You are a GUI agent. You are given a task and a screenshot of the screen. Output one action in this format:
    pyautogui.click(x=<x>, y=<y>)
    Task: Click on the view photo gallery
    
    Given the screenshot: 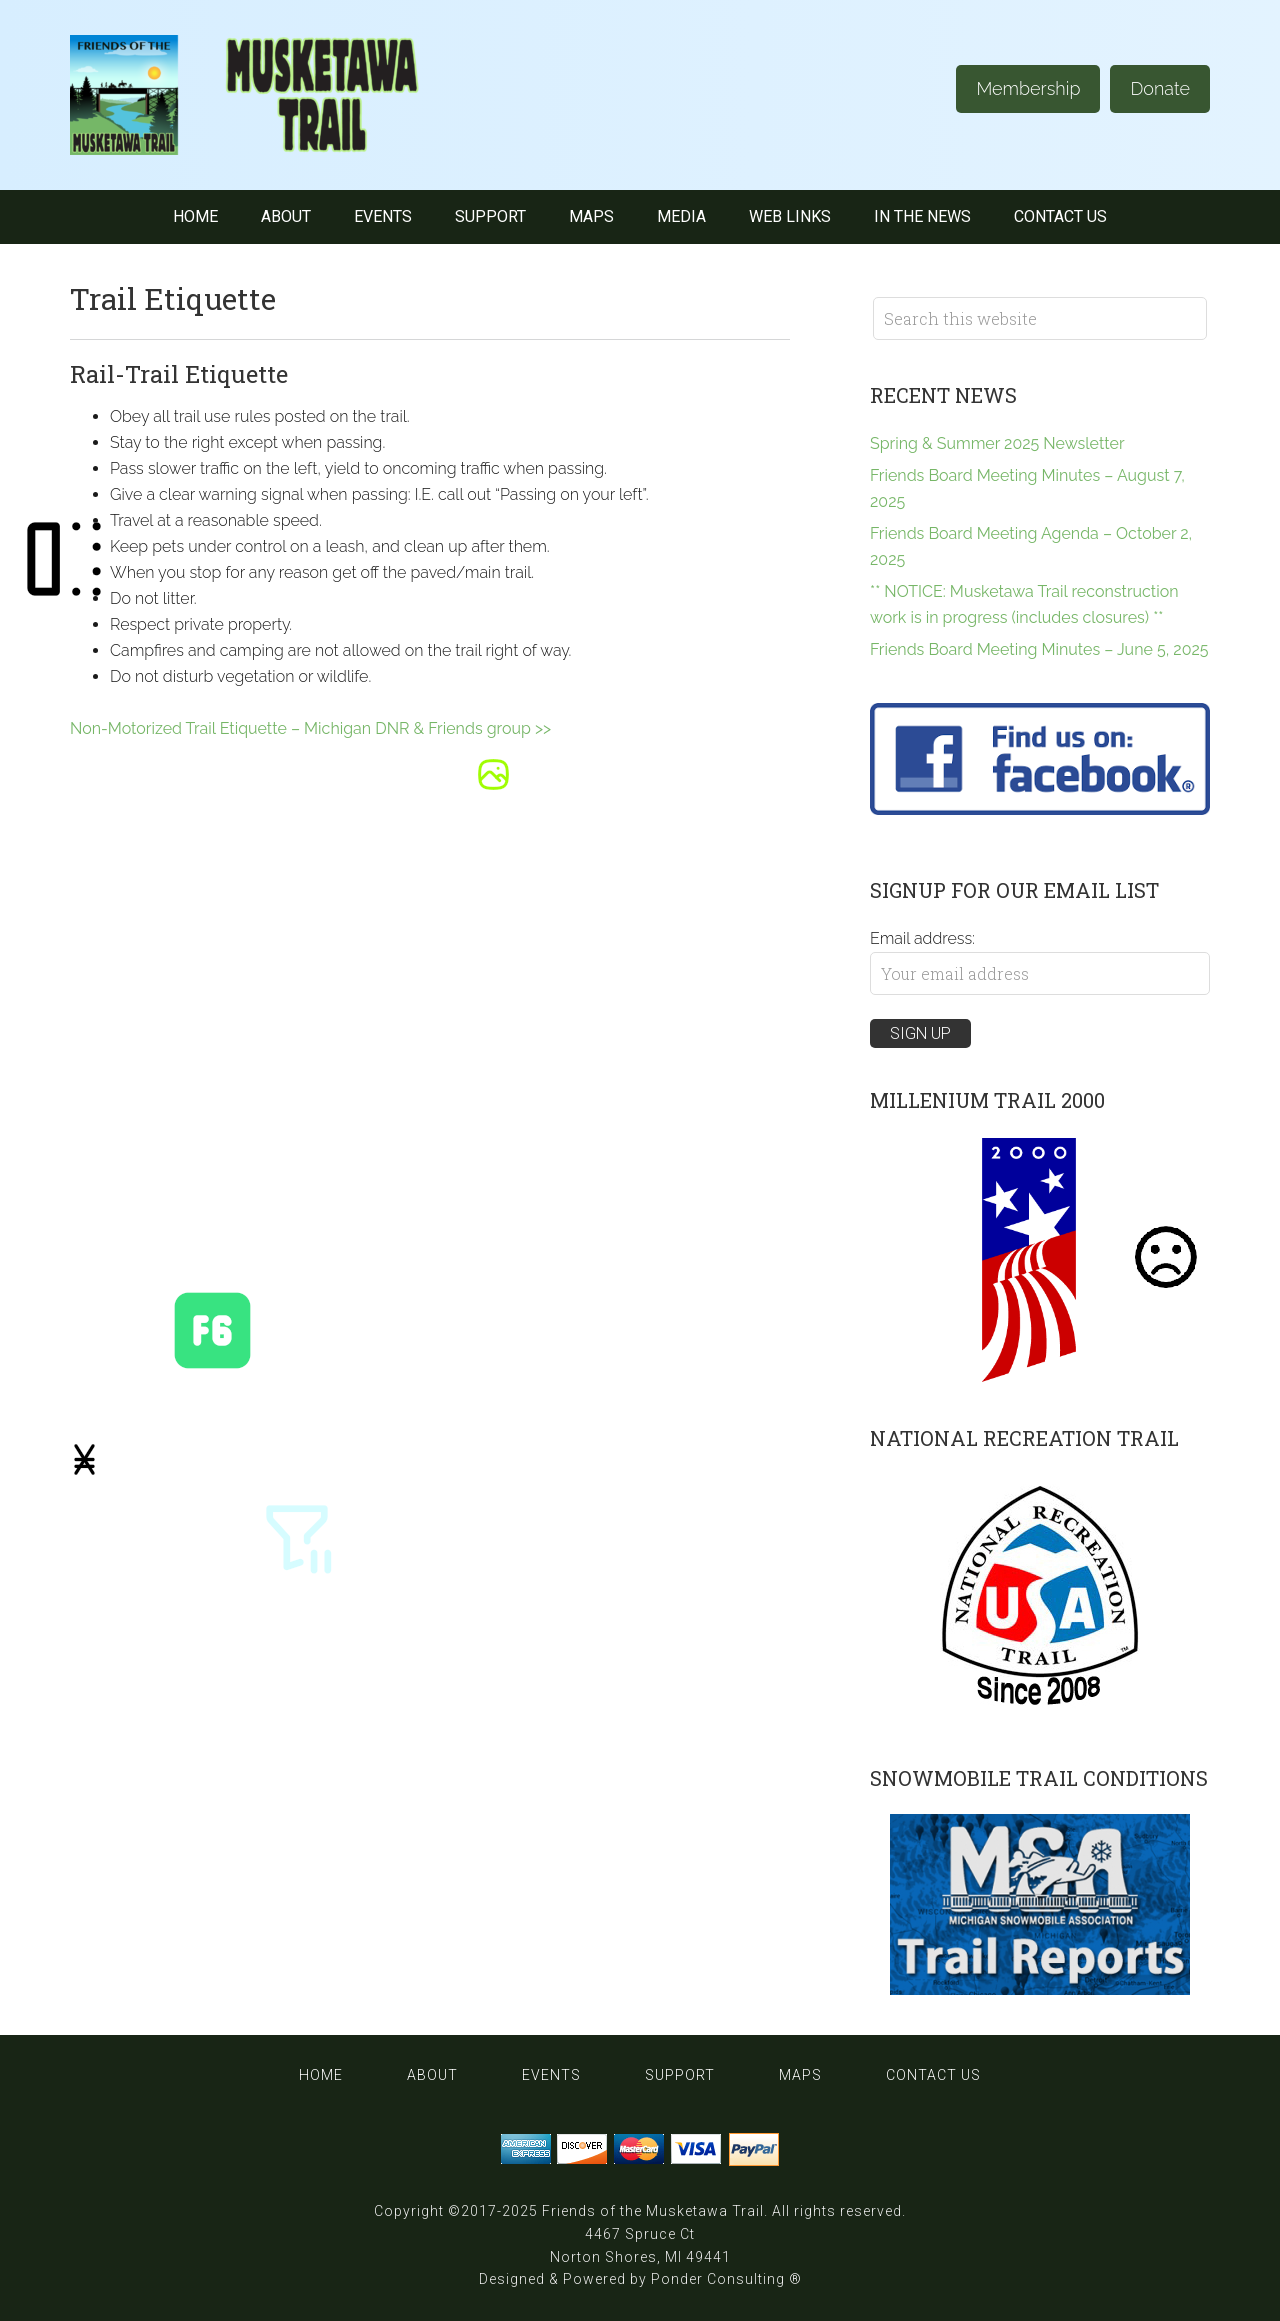 What is the action you would take?
    pyautogui.click(x=493, y=774)
    